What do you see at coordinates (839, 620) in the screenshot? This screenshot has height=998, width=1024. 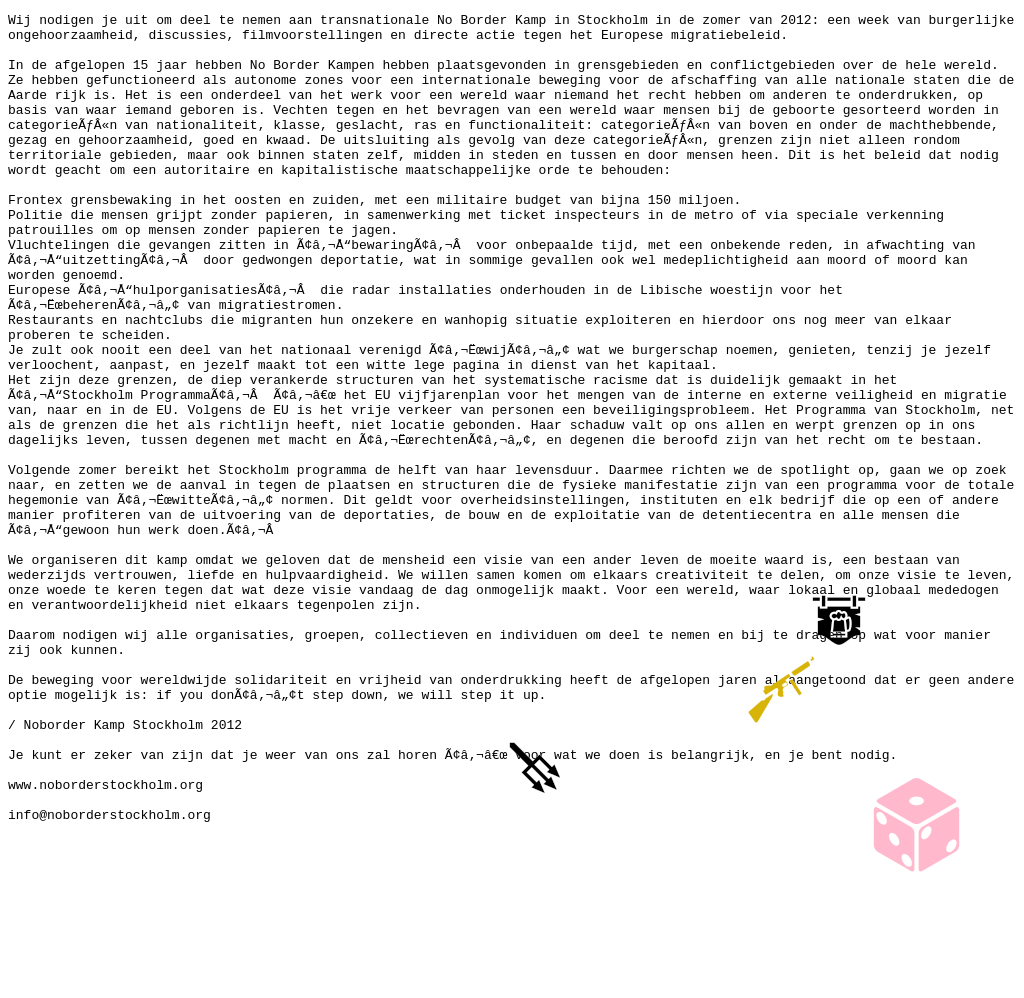 I see `locate nearby taverns or pubs` at bounding box center [839, 620].